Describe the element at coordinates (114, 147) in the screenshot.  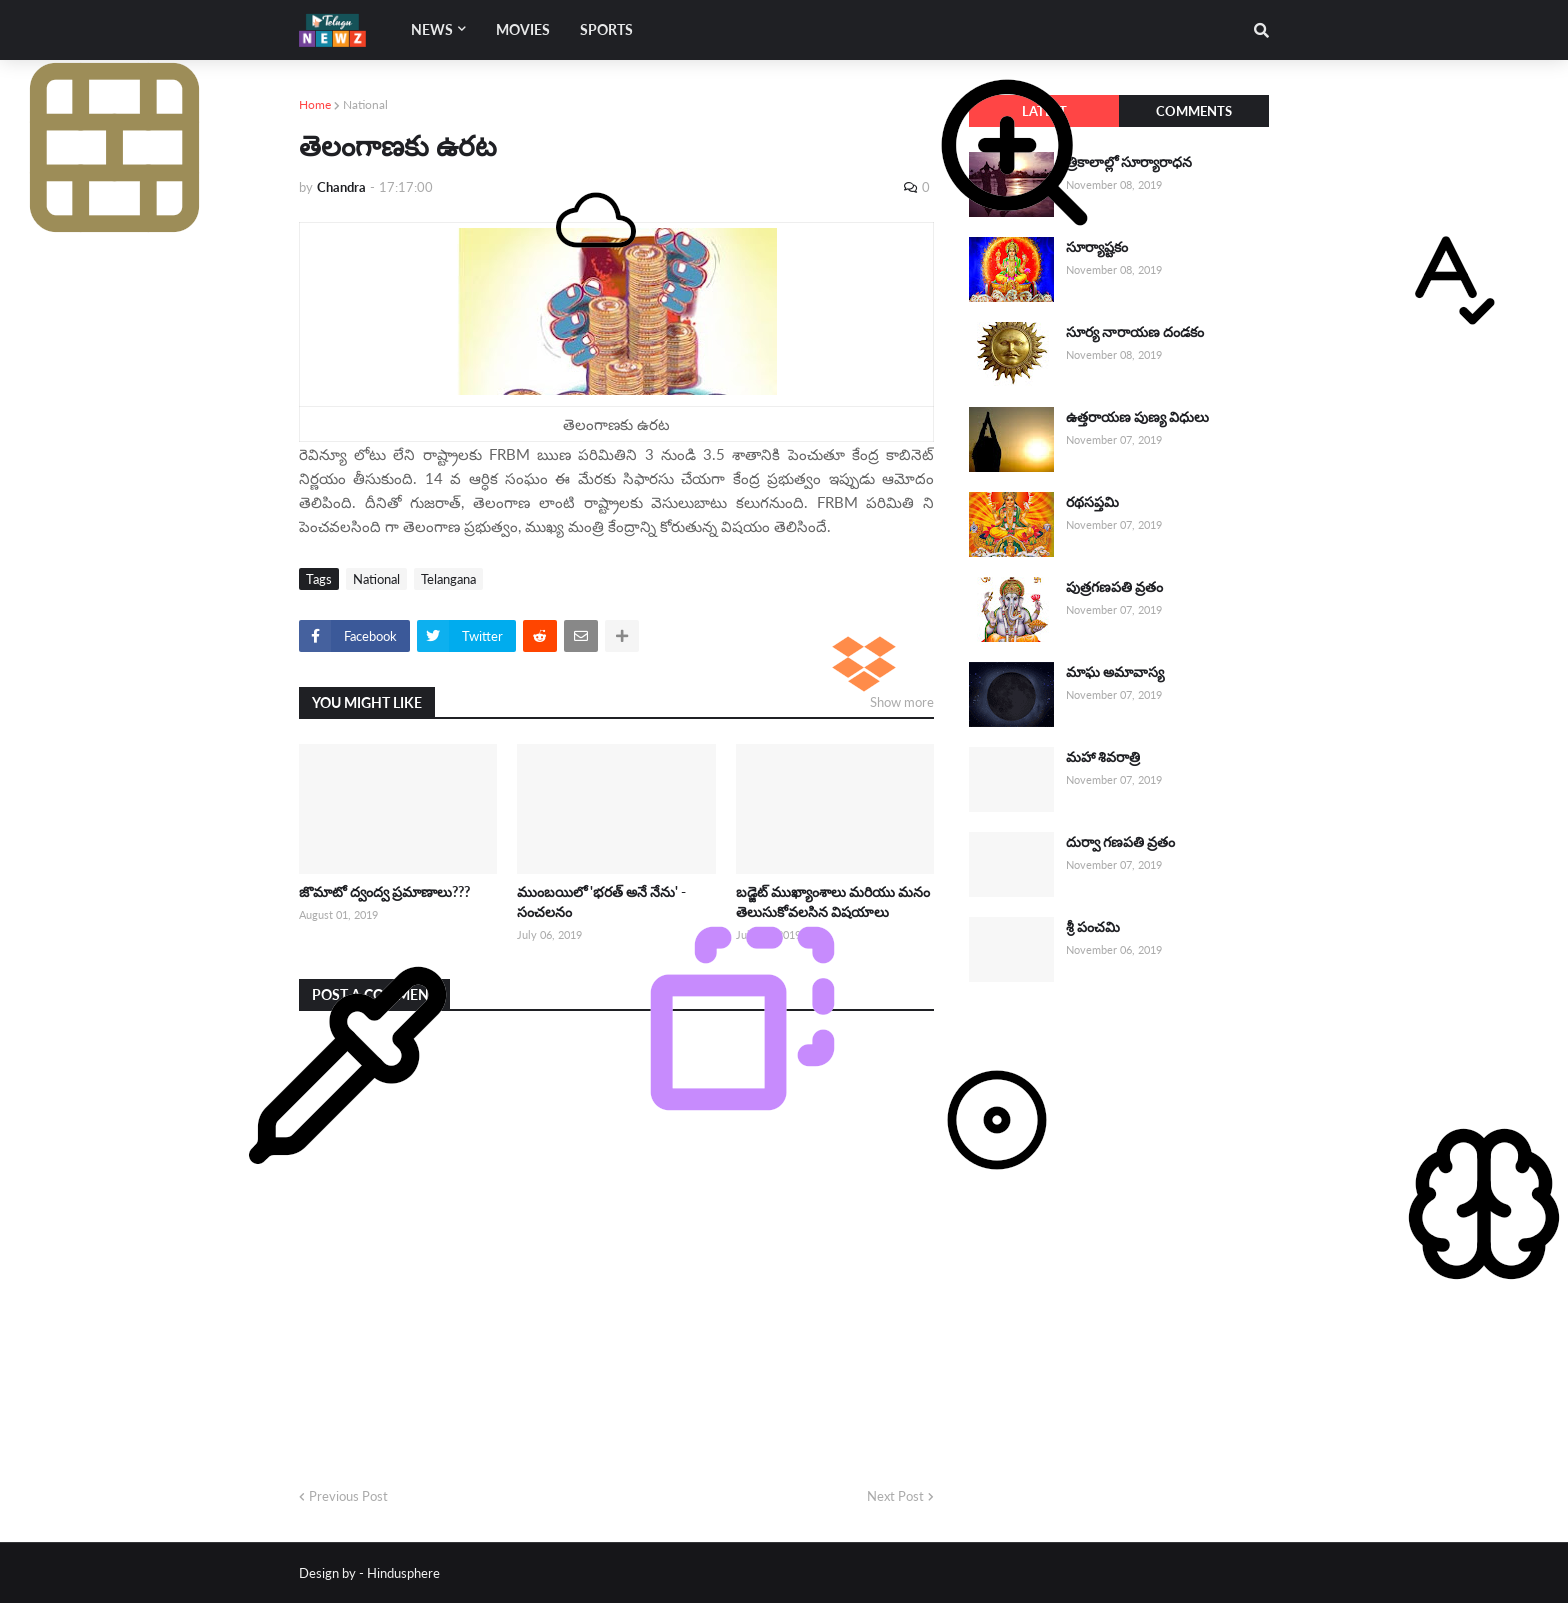
I see `indicates a firewall or security barrier` at that location.